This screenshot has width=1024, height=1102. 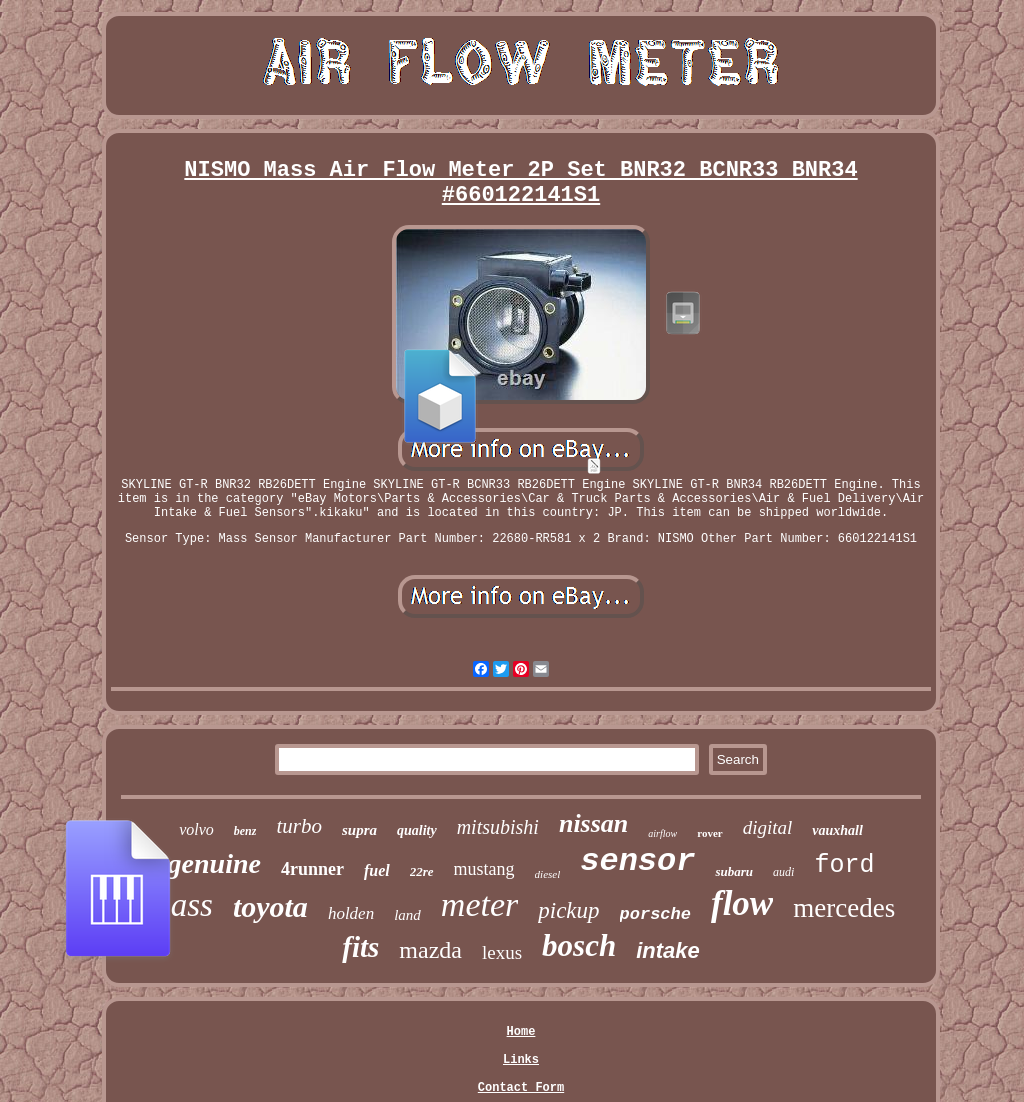 What do you see at coordinates (118, 891) in the screenshot?
I see `a midi audio file` at bounding box center [118, 891].